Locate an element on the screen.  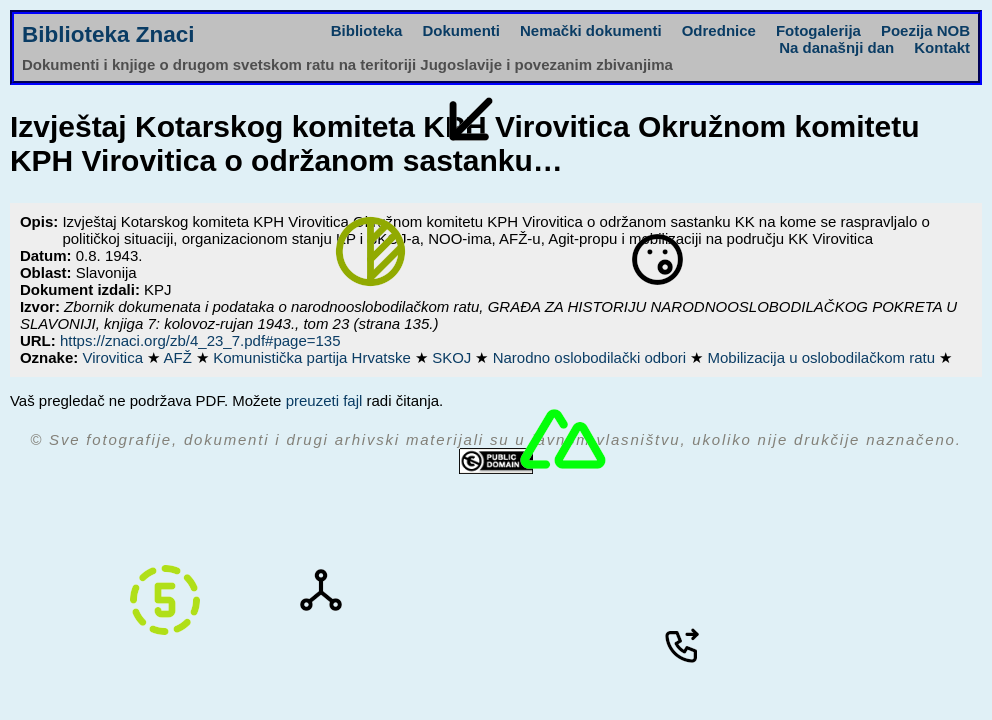
step 5 of a multi-step process is located at coordinates (165, 600).